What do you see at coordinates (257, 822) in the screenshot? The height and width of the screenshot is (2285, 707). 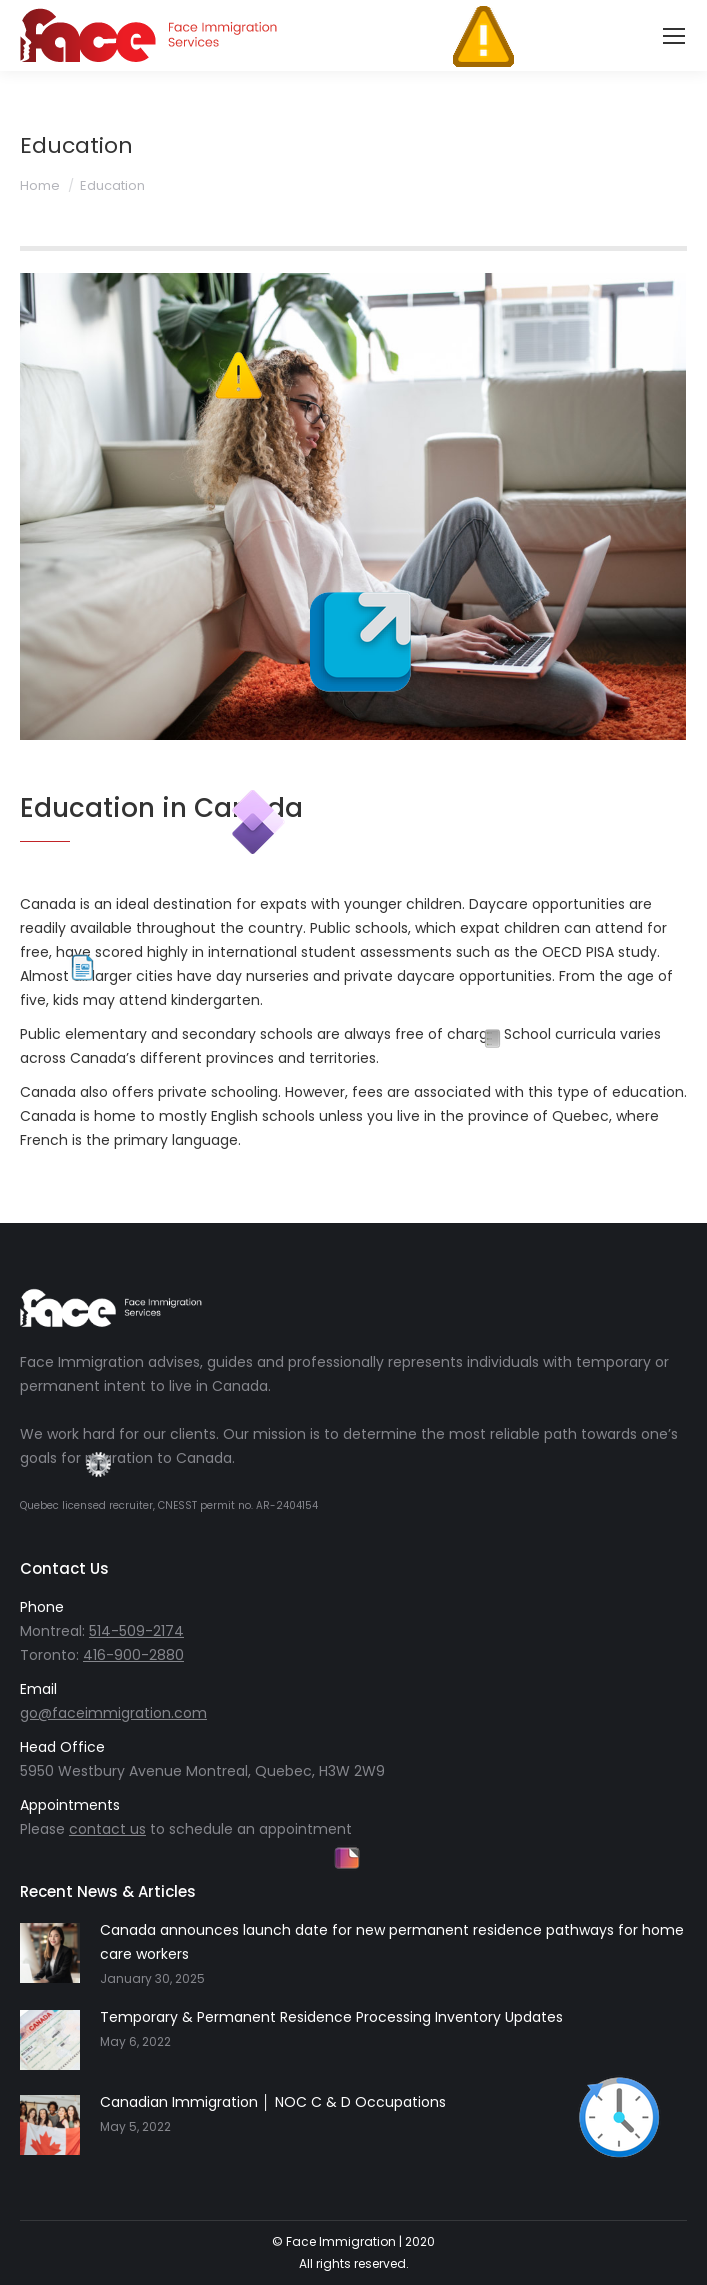 I see `open microsoft power apps operations` at bounding box center [257, 822].